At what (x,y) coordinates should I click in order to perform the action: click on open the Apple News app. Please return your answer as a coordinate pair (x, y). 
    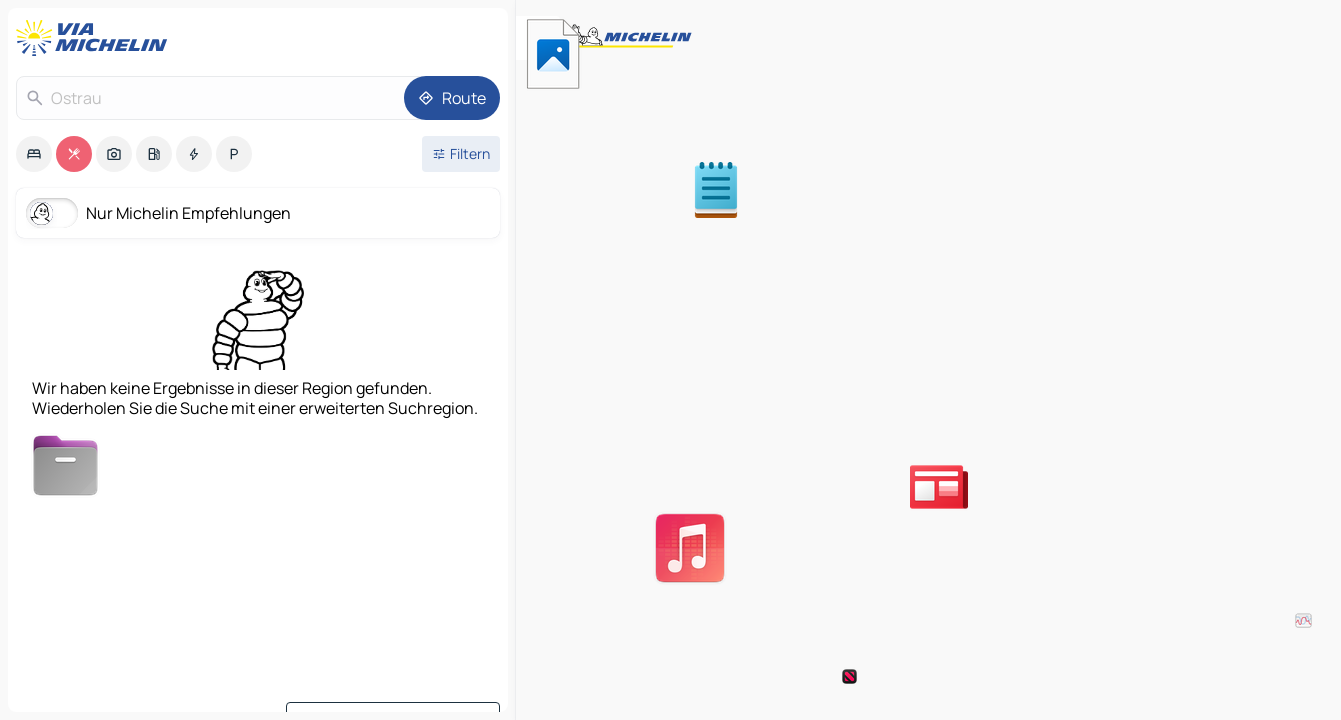
    Looking at the image, I should click on (849, 676).